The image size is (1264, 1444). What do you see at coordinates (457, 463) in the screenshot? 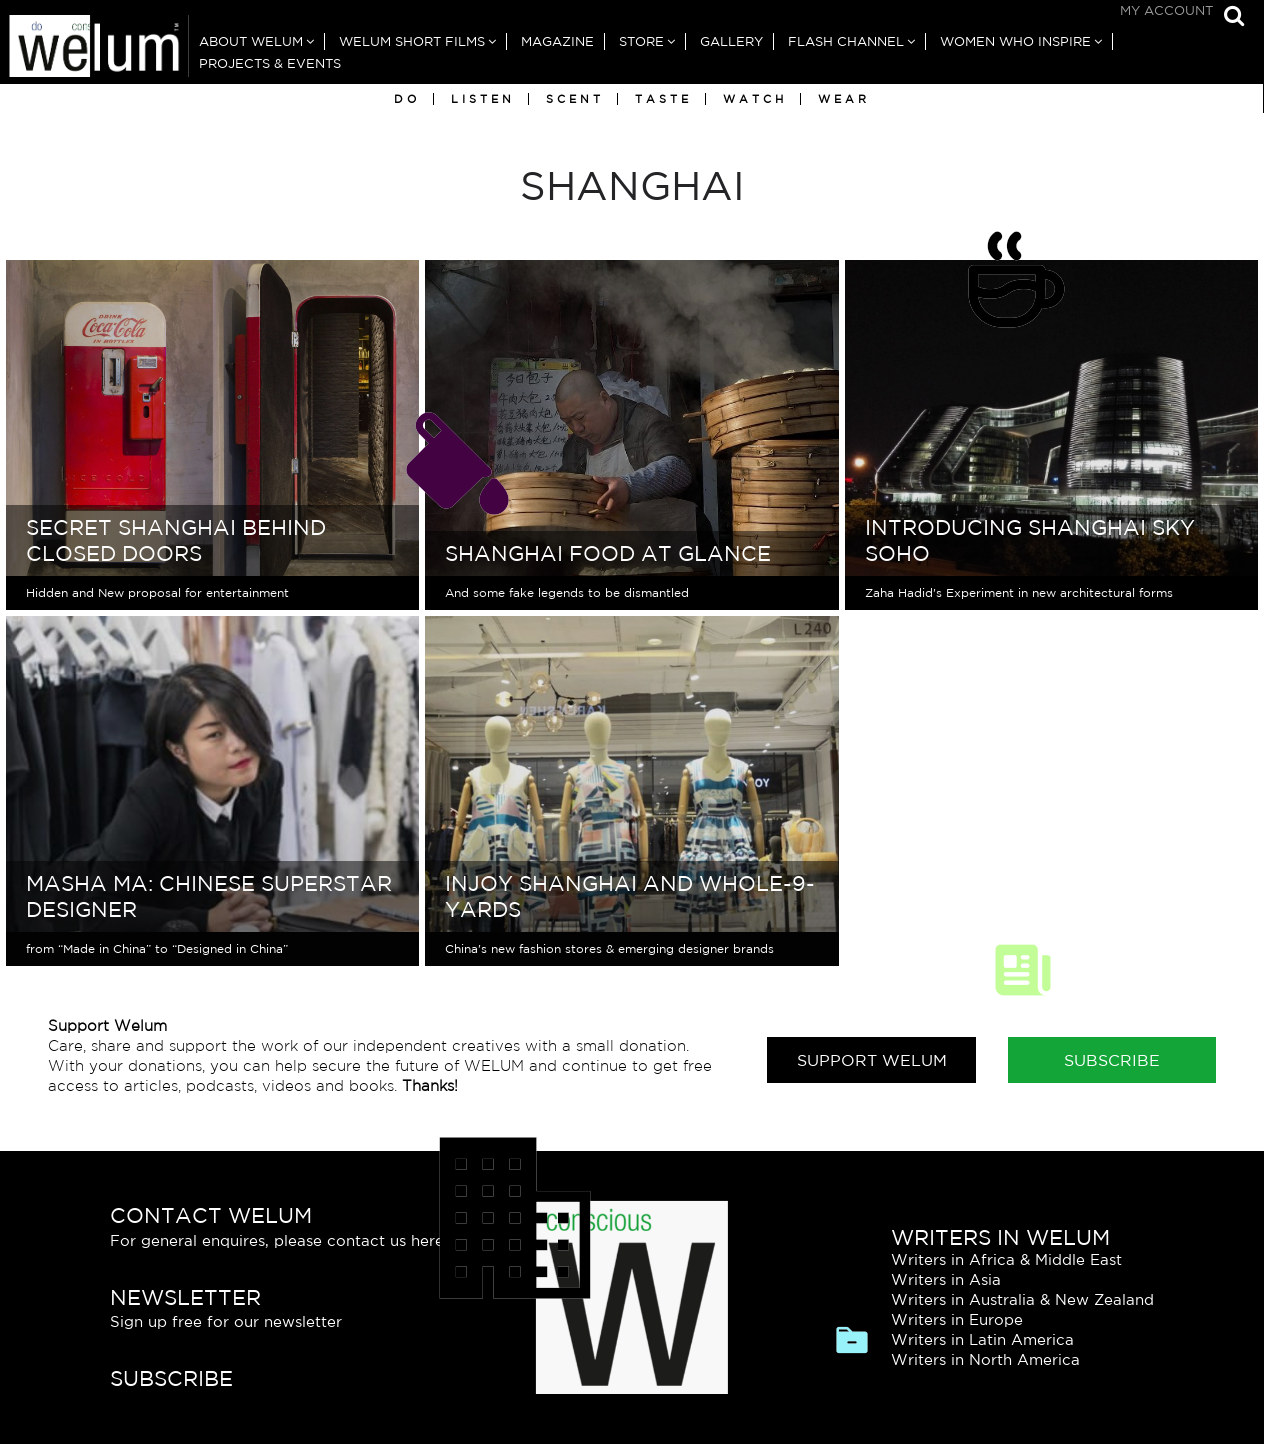
I see `fill an area with color` at bounding box center [457, 463].